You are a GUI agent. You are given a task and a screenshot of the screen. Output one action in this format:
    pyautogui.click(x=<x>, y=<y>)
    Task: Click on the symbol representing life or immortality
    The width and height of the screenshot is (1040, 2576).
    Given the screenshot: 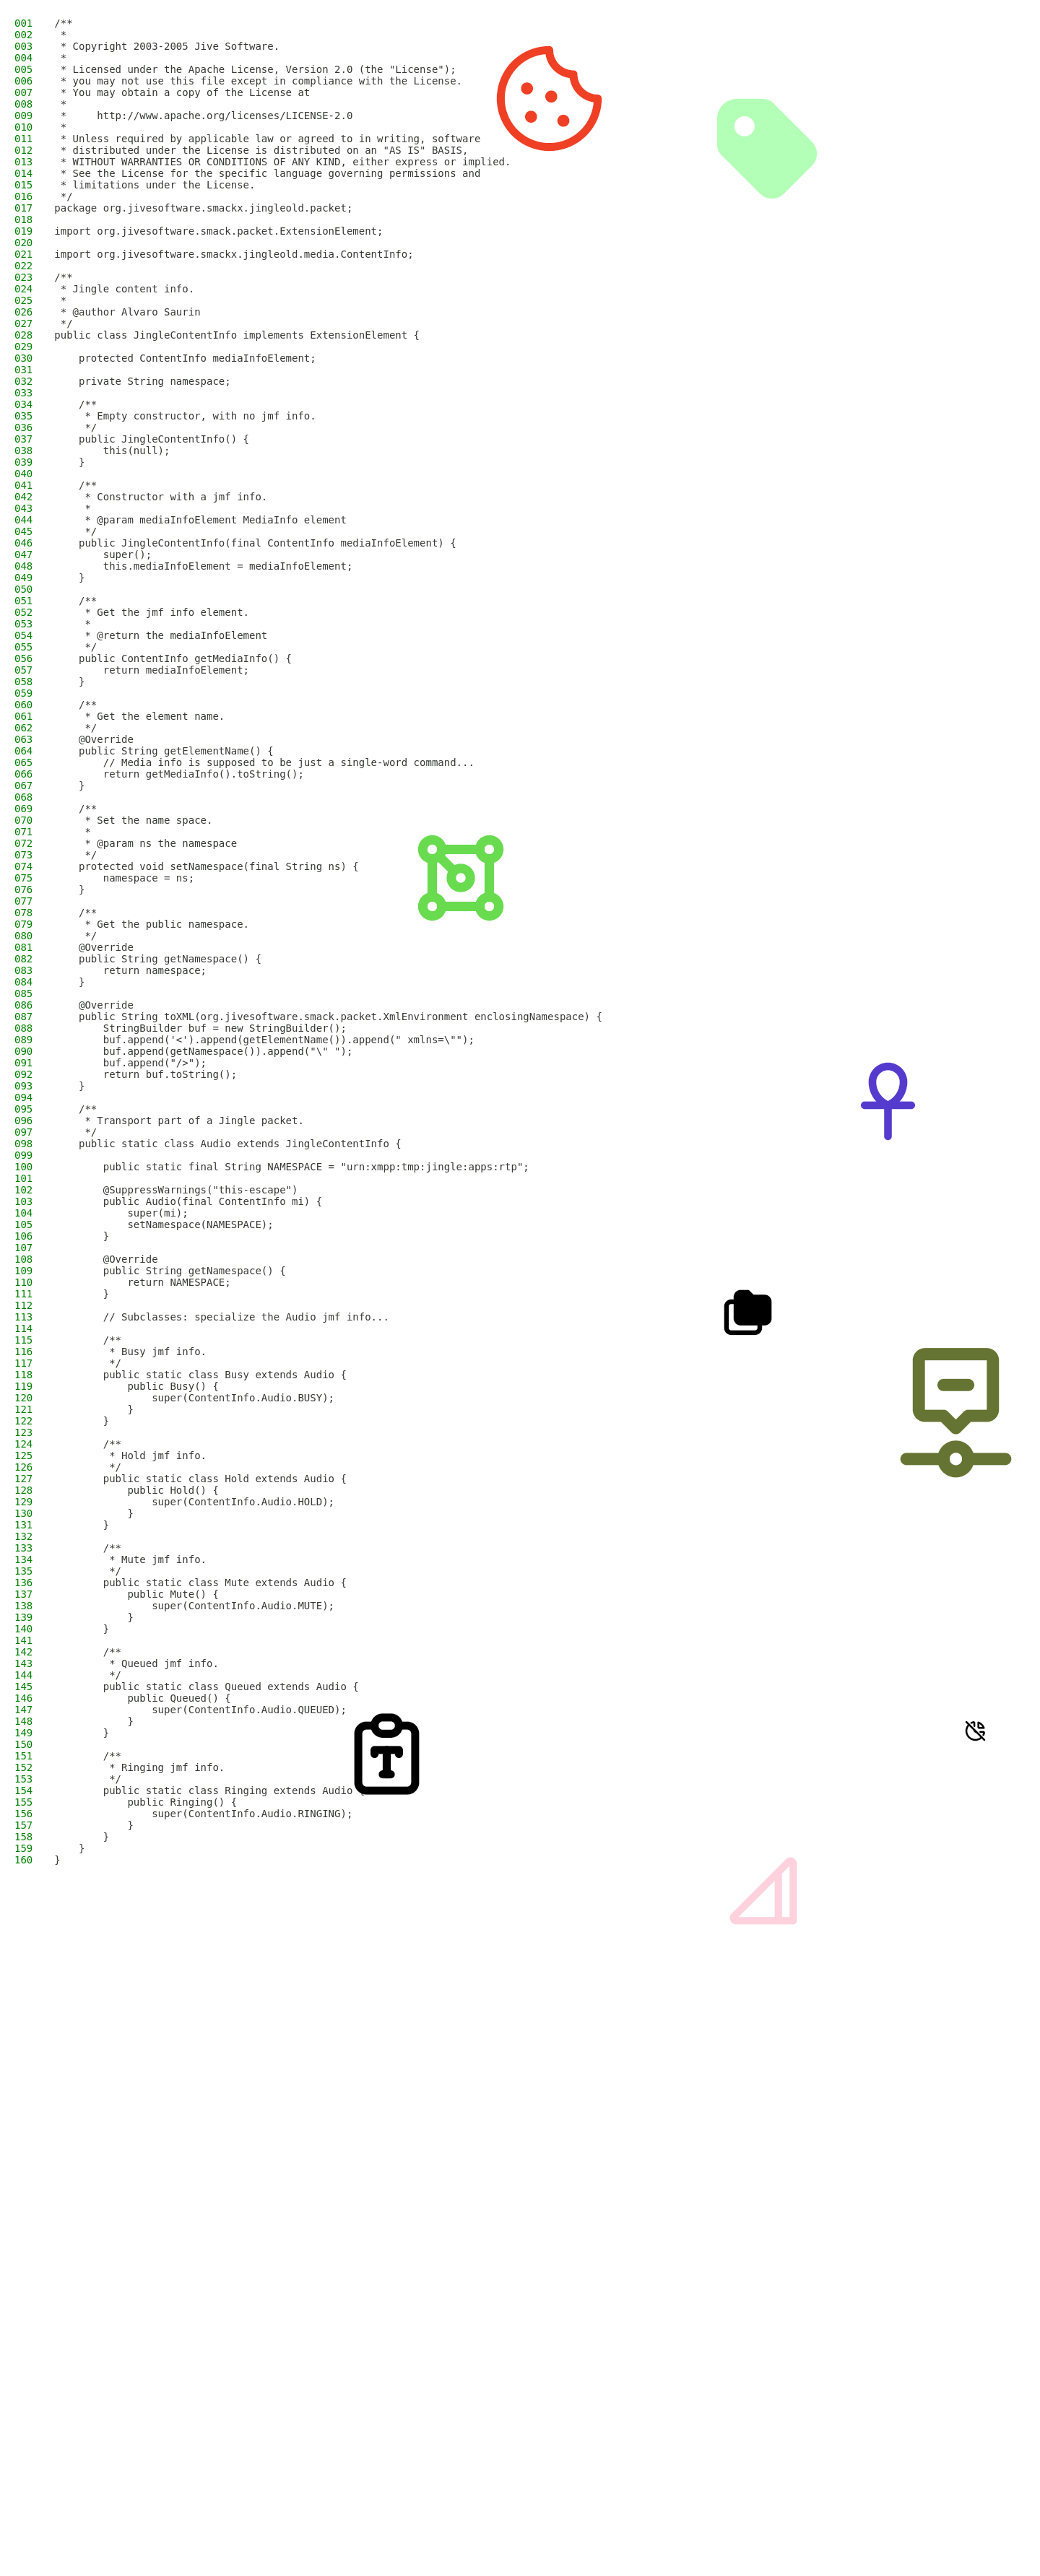 What is the action you would take?
    pyautogui.click(x=888, y=1101)
    